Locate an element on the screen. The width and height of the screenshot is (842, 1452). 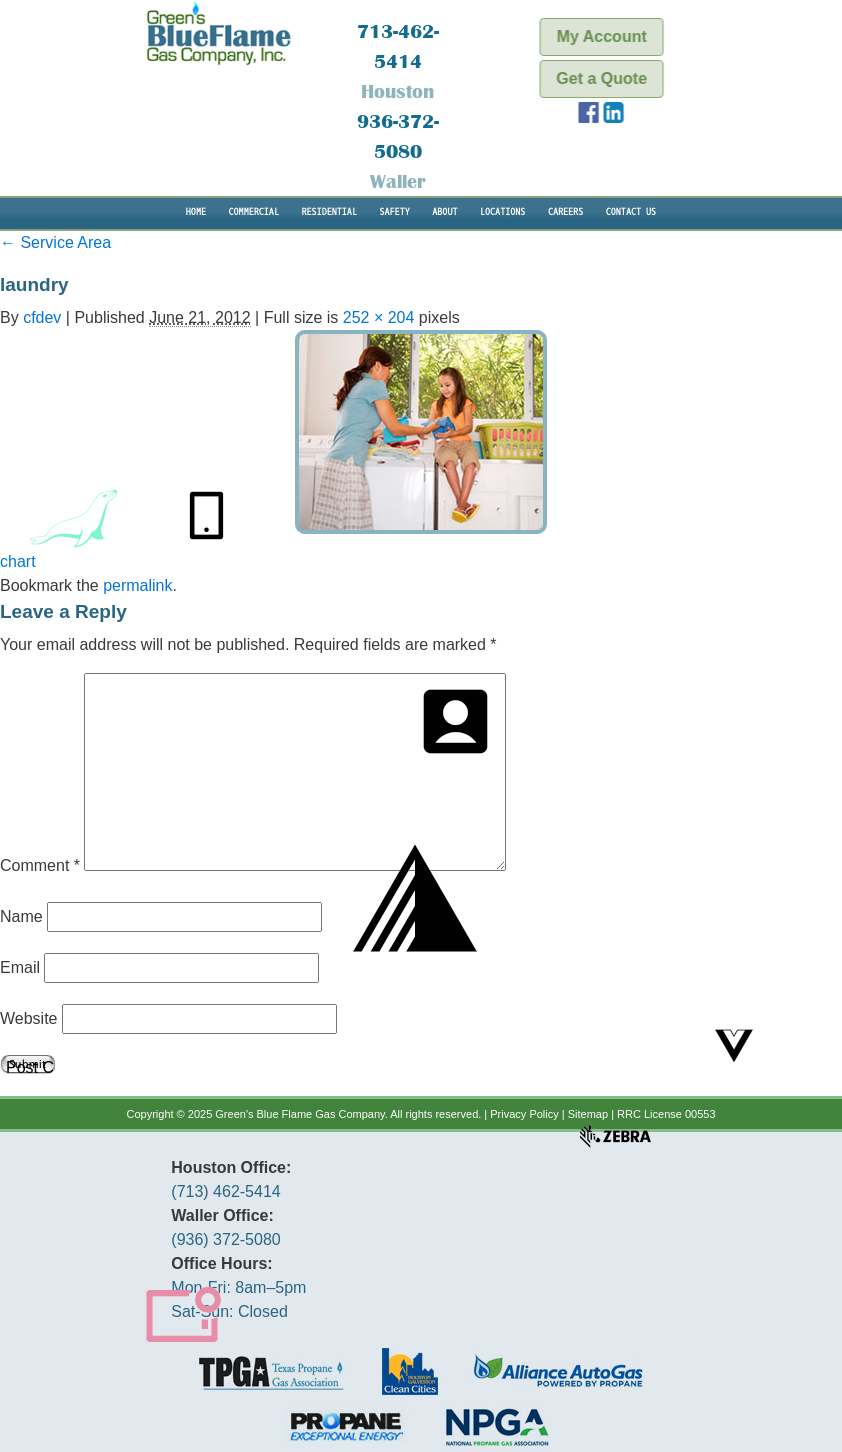
view your account profile is located at coordinates (455, 721).